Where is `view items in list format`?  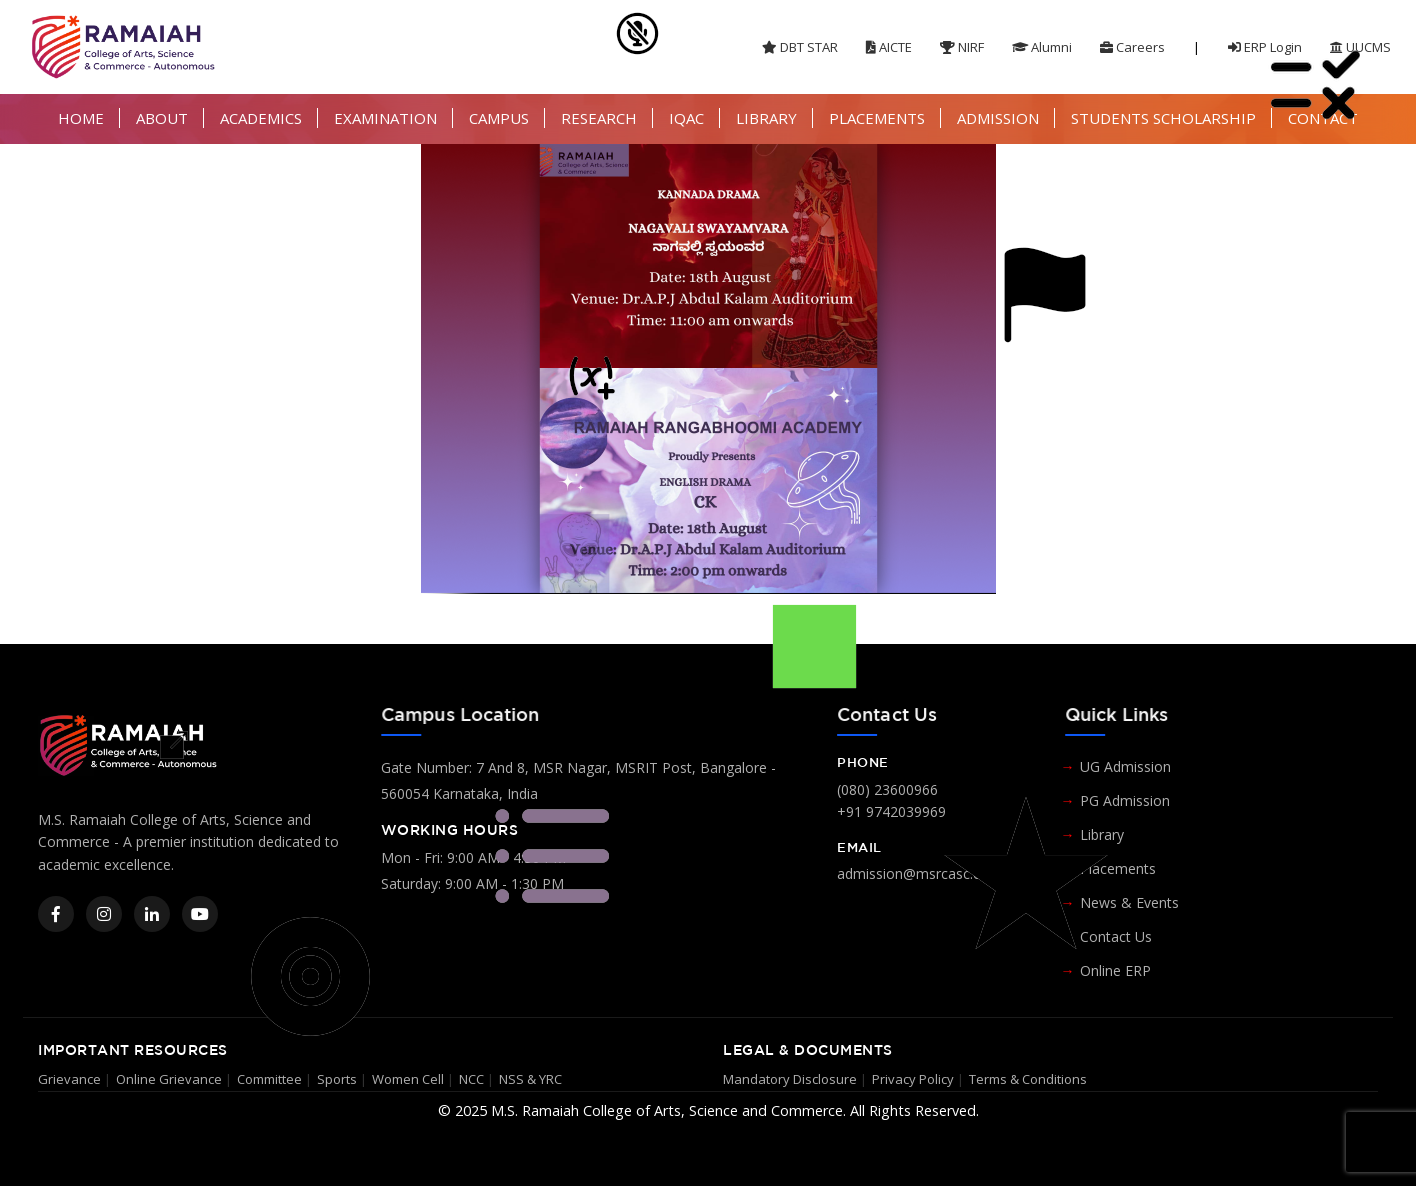 view items in list format is located at coordinates (549, 856).